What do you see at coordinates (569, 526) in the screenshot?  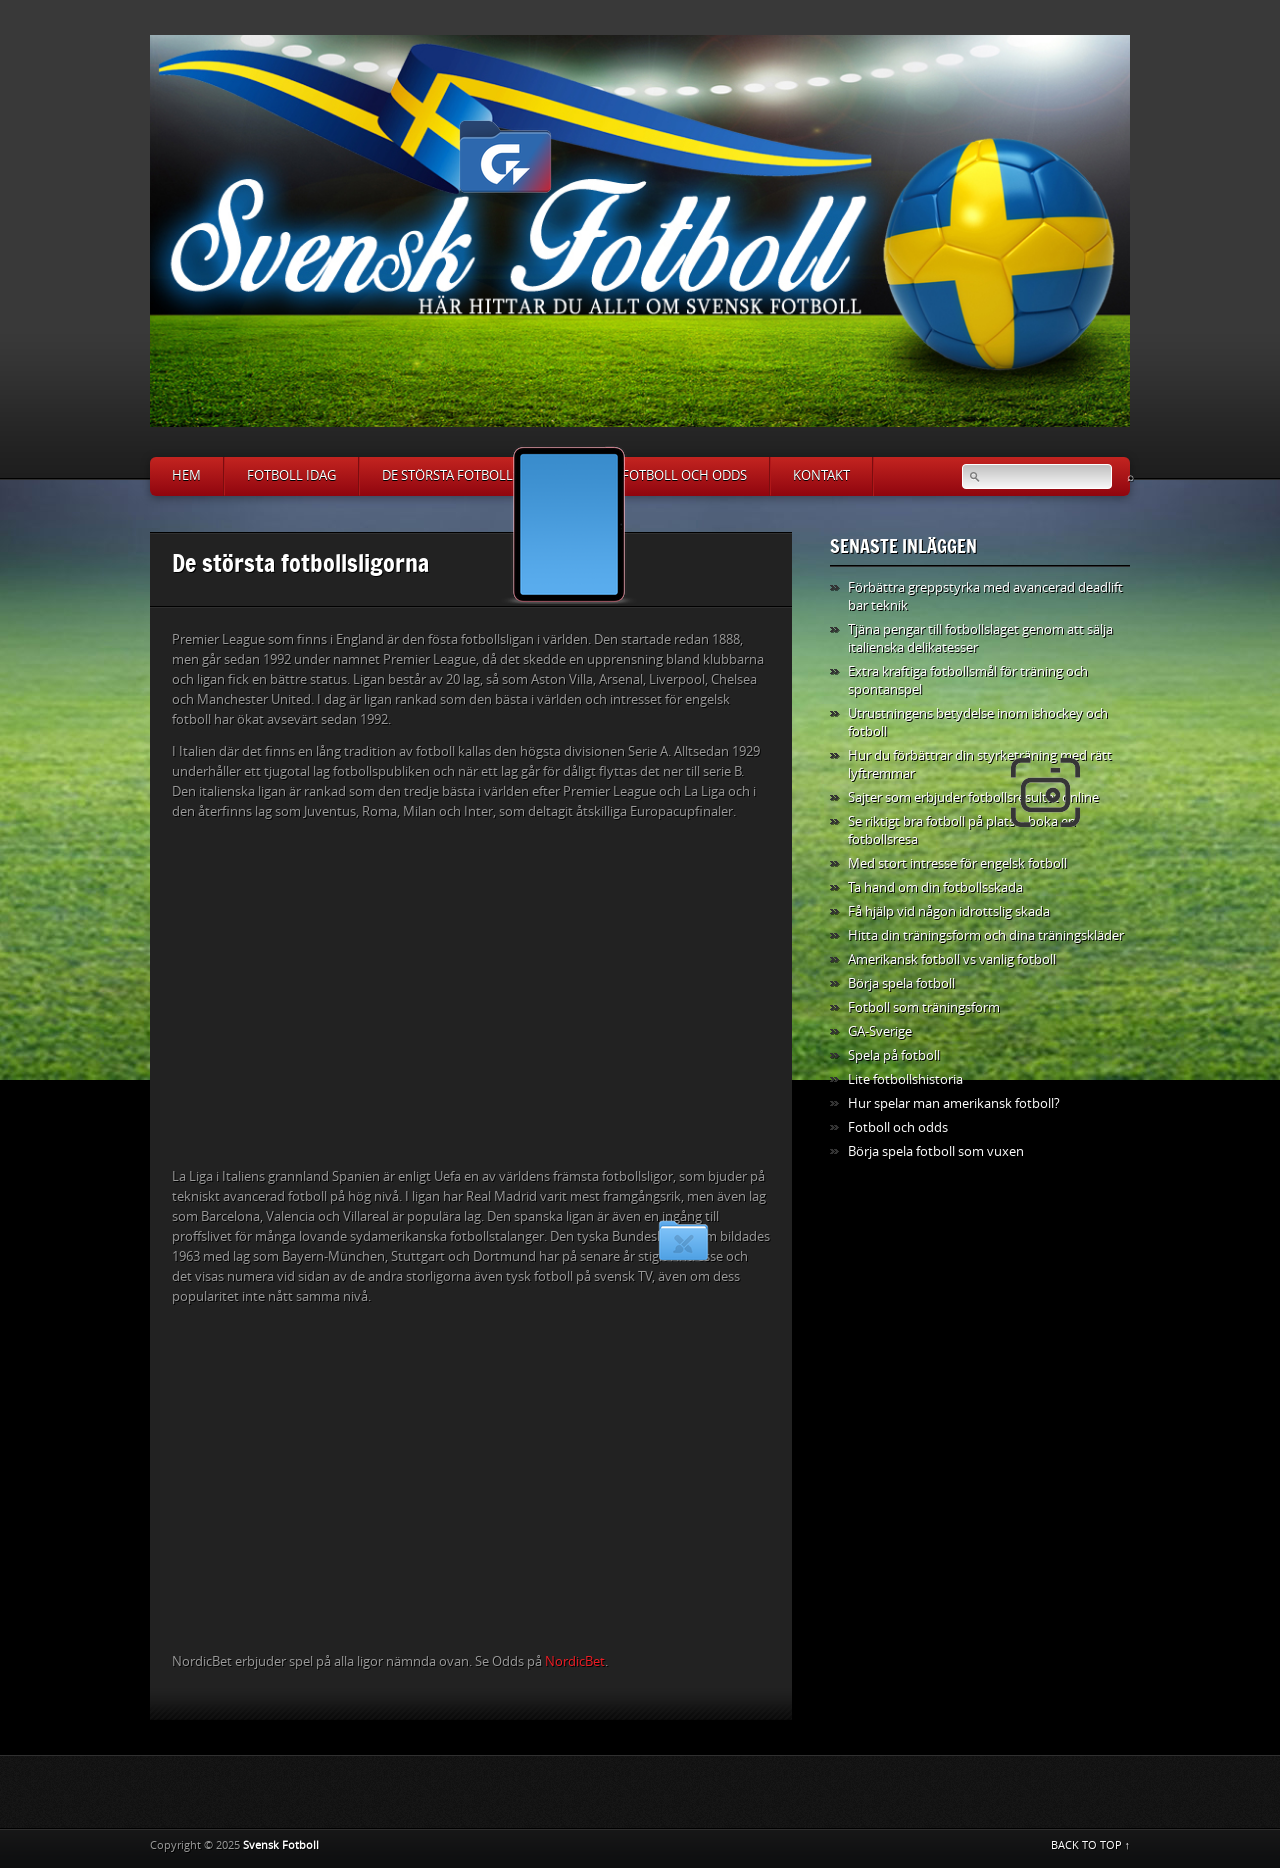 I see `connected iPad device` at bounding box center [569, 526].